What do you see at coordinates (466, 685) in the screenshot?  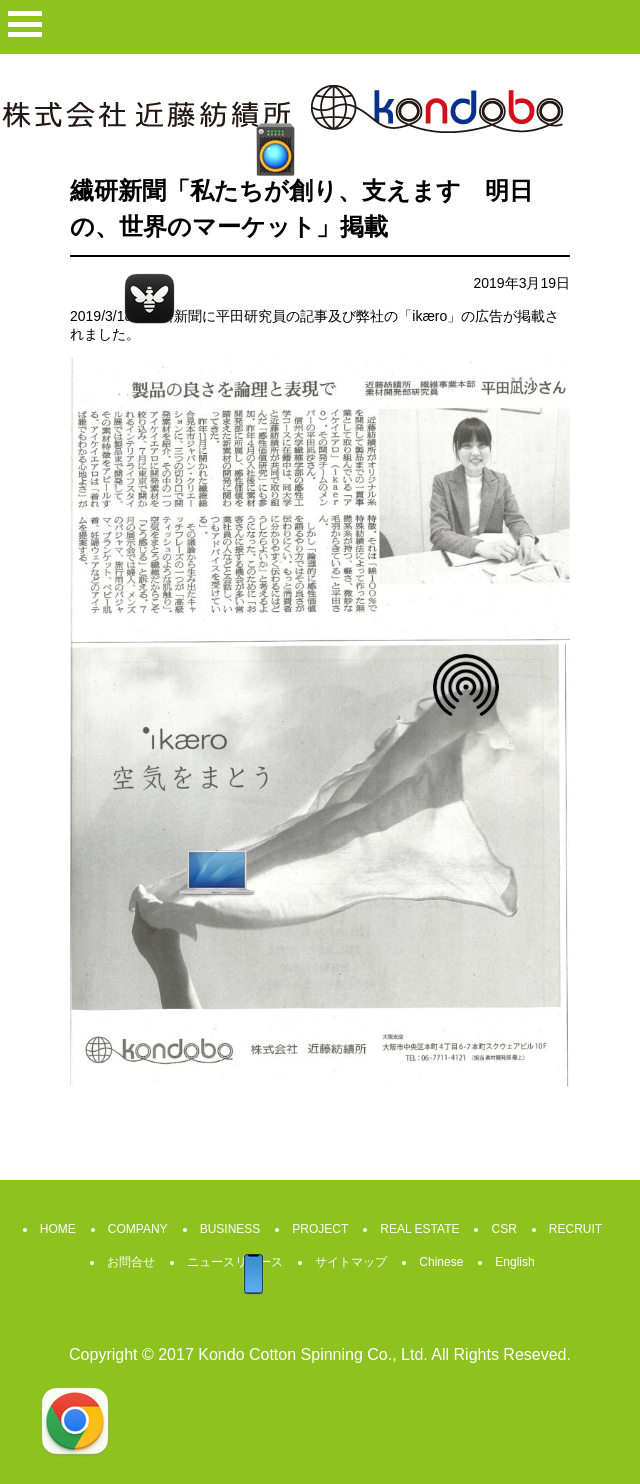 I see `access AirDrop file sharing` at bounding box center [466, 685].